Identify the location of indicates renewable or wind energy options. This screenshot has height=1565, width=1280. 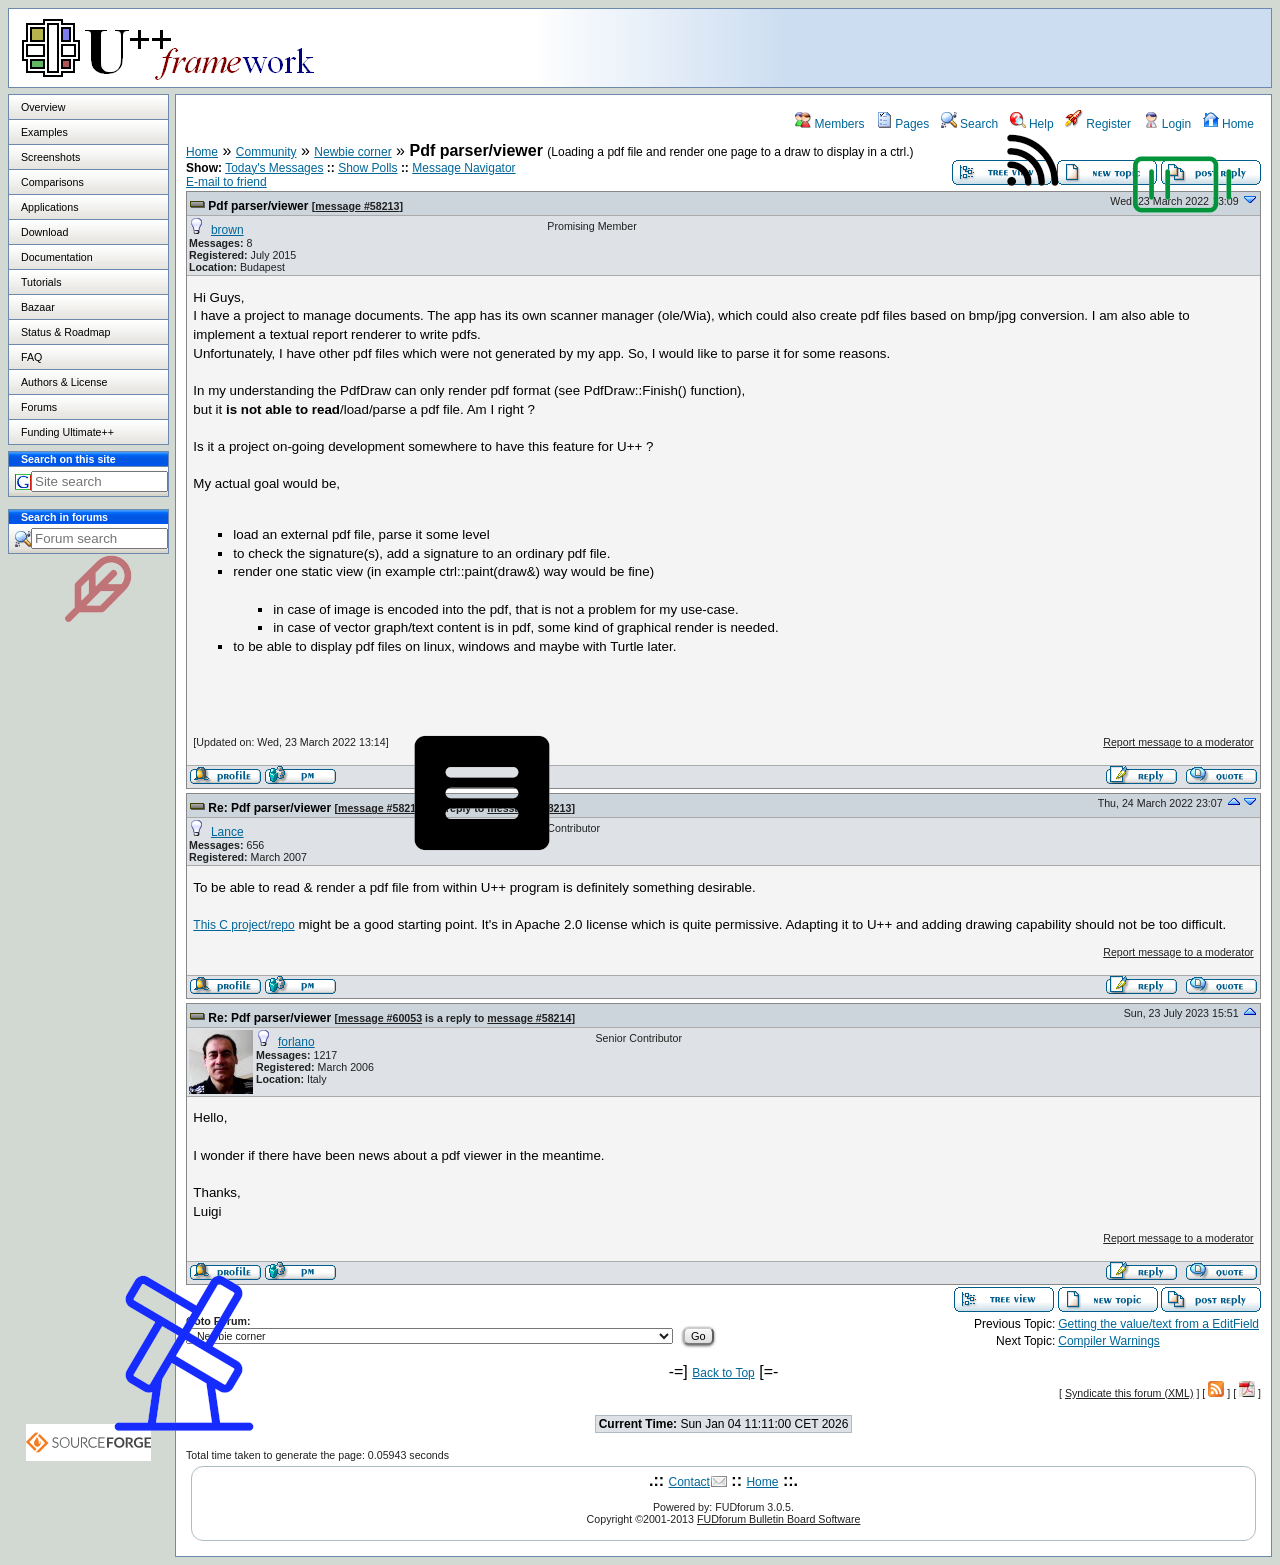
(184, 1356).